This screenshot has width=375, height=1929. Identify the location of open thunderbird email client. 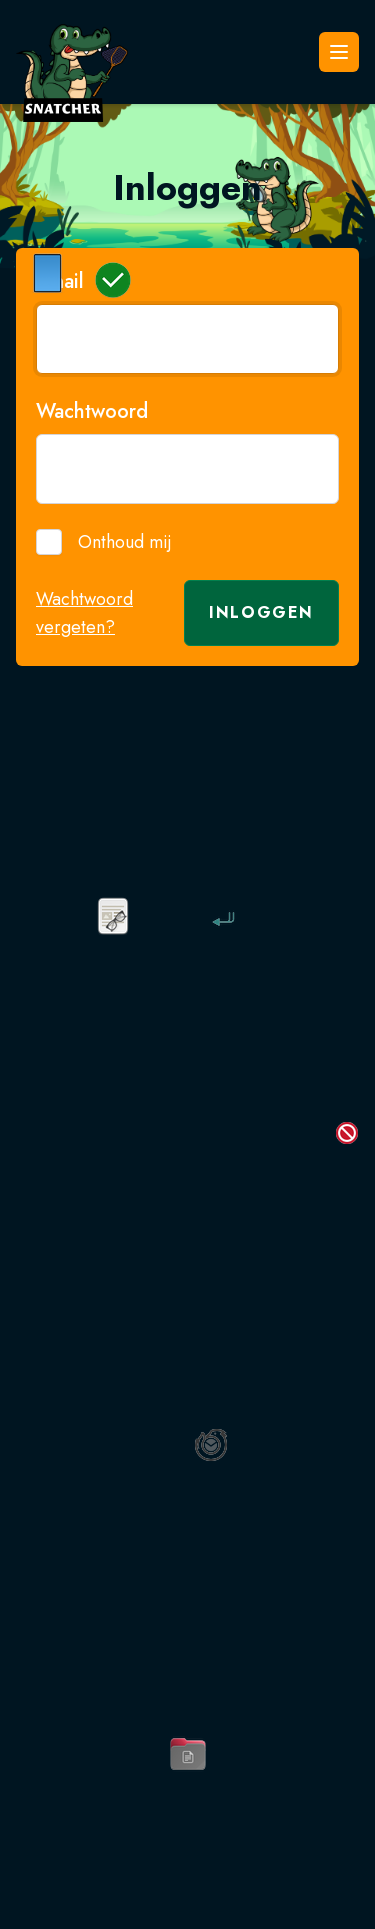
(211, 1445).